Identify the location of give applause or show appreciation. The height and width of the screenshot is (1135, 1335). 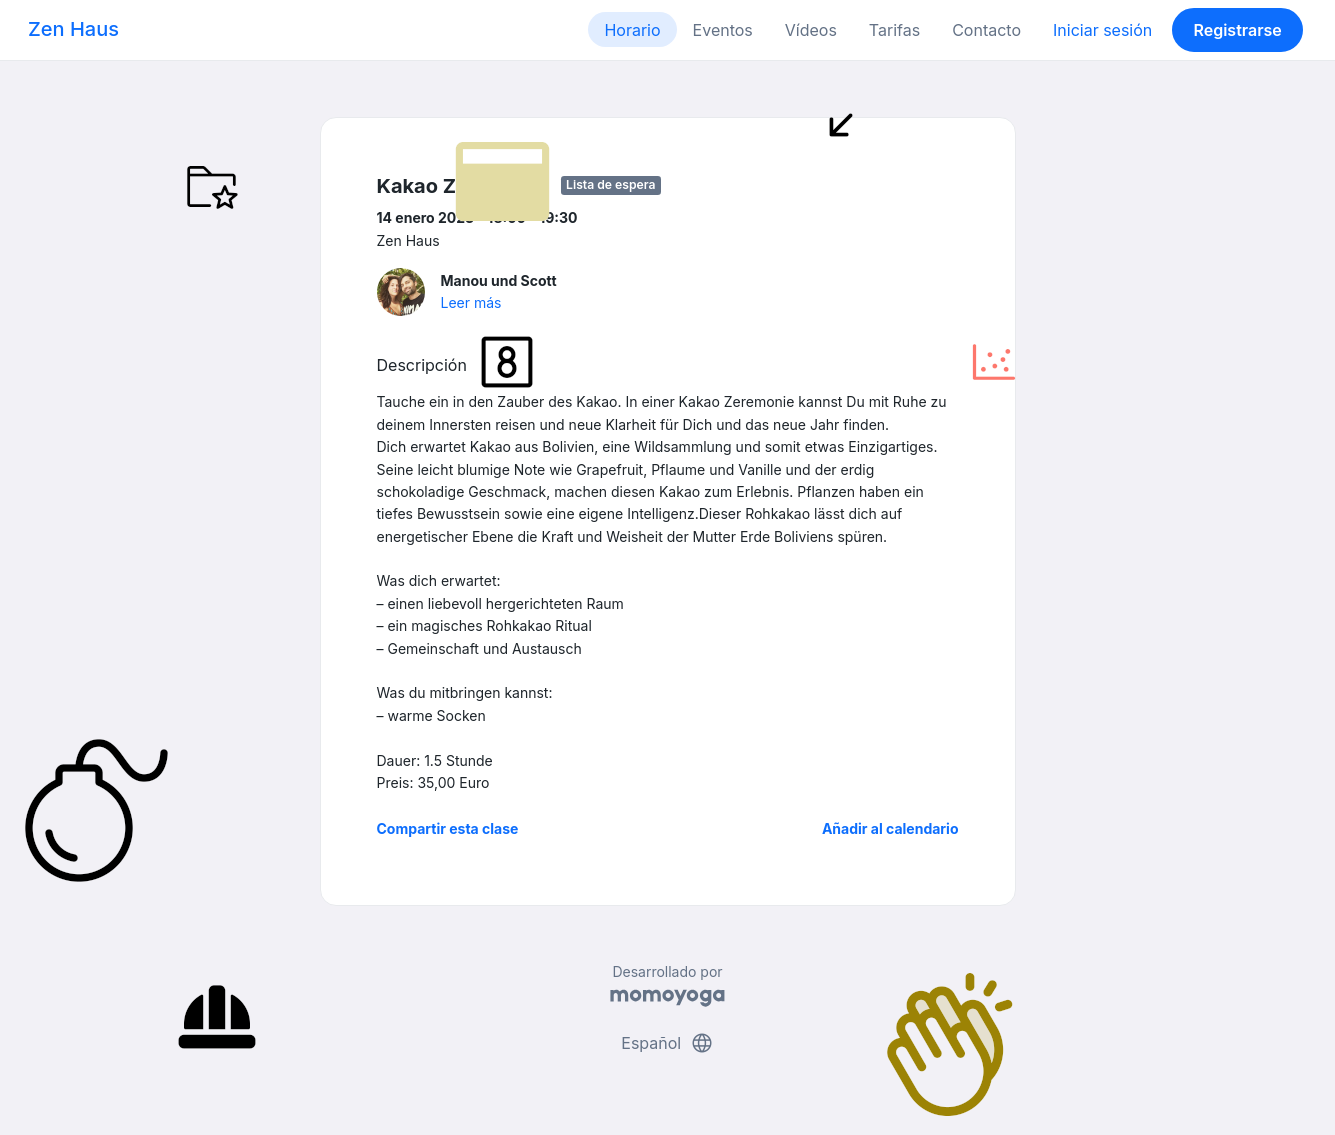
(947, 1044).